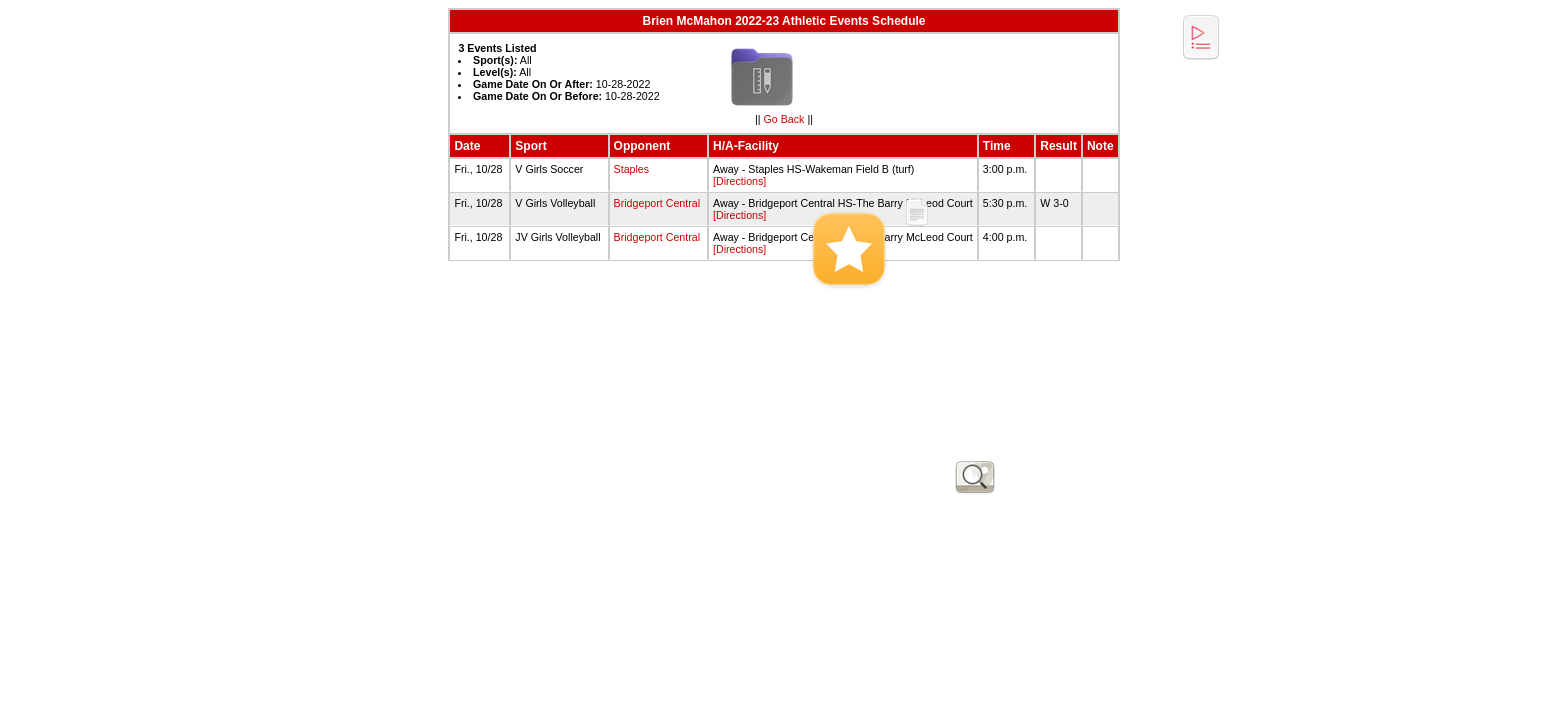 The width and height of the screenshot is (1568, 720). What do you see at coordinates (762, 77) in the screenshot?
I see `open templates folder` at bounding box center [762, 77].